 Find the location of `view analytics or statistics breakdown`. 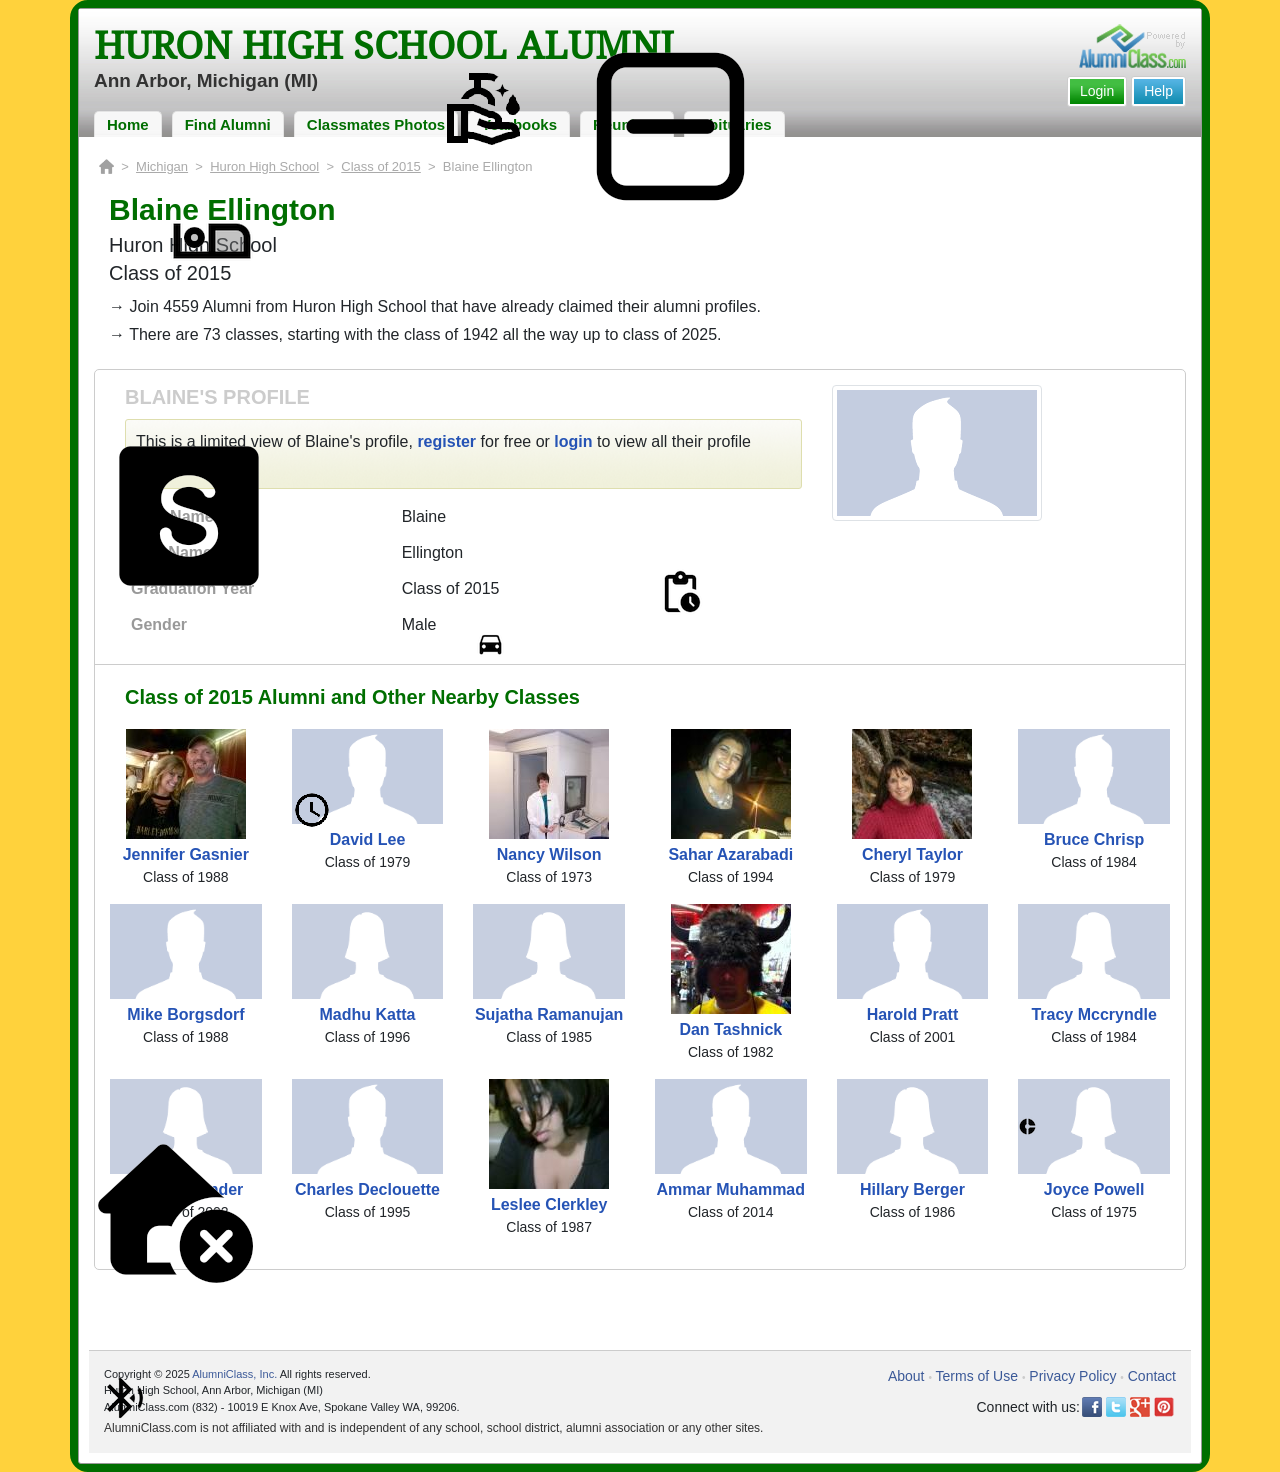

view analytics or statistics breakdown is located at coordinates (1027, 1126).